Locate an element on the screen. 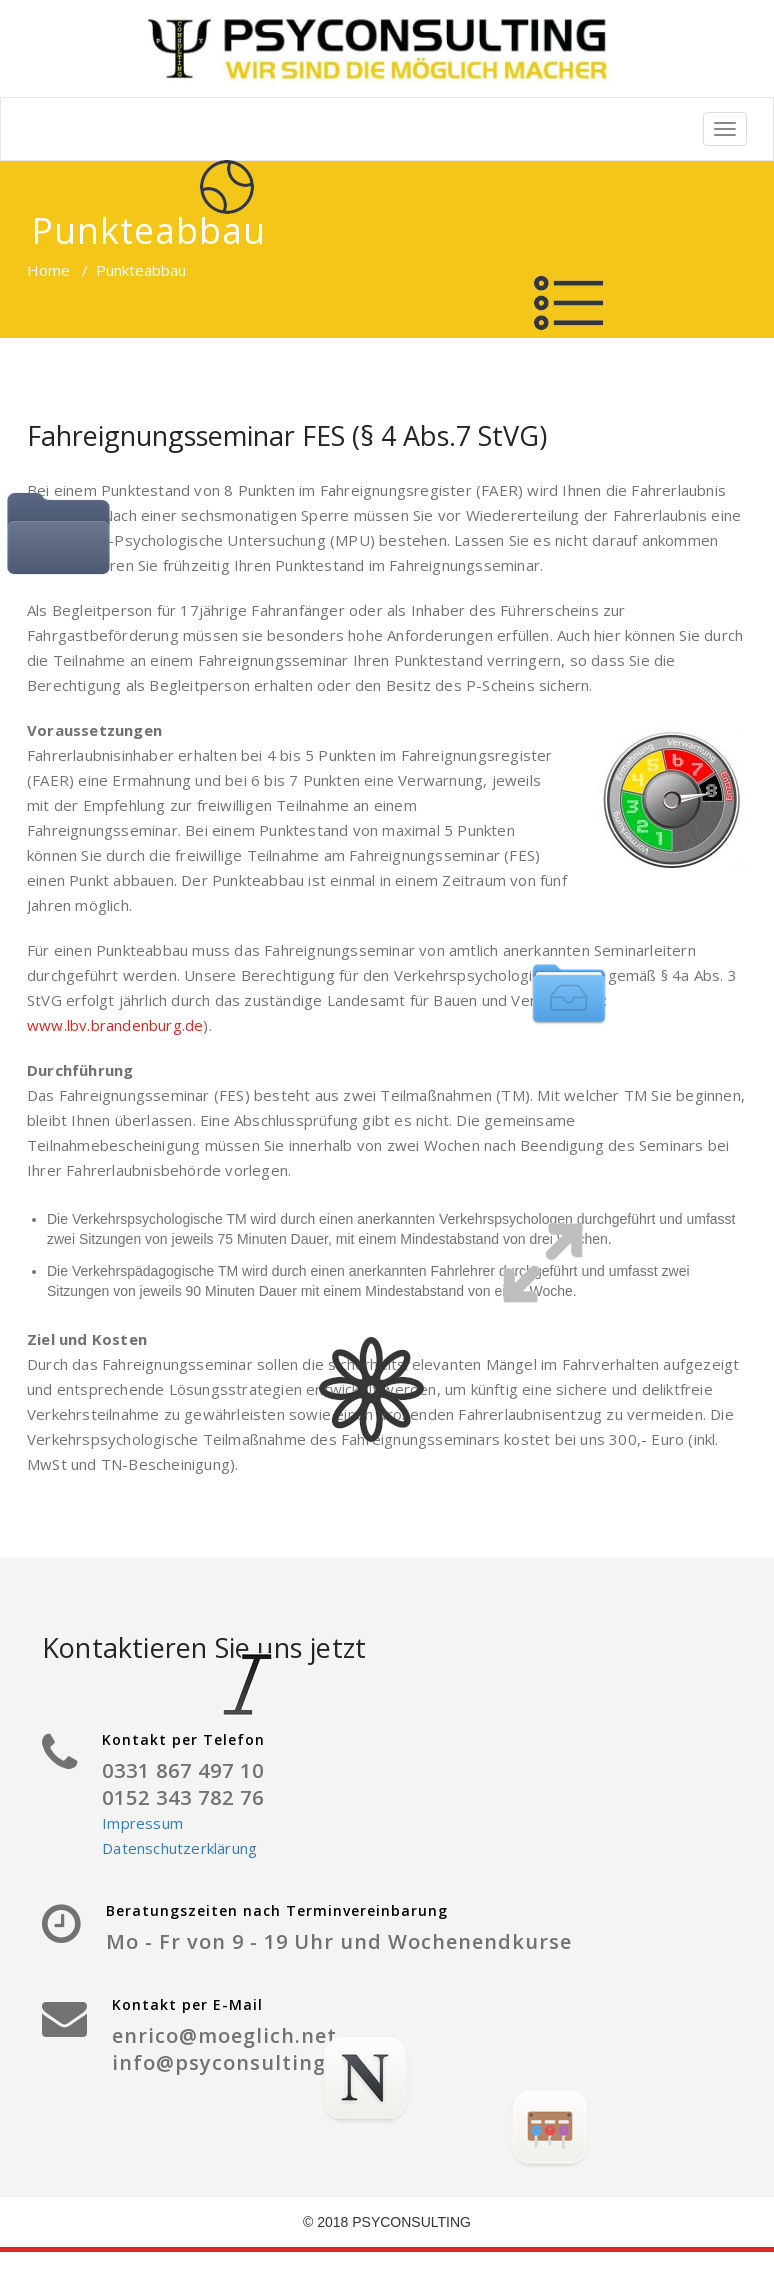 The image size is (774, 2274). access sports and activities emoji category is located at coordinates (227, 187).